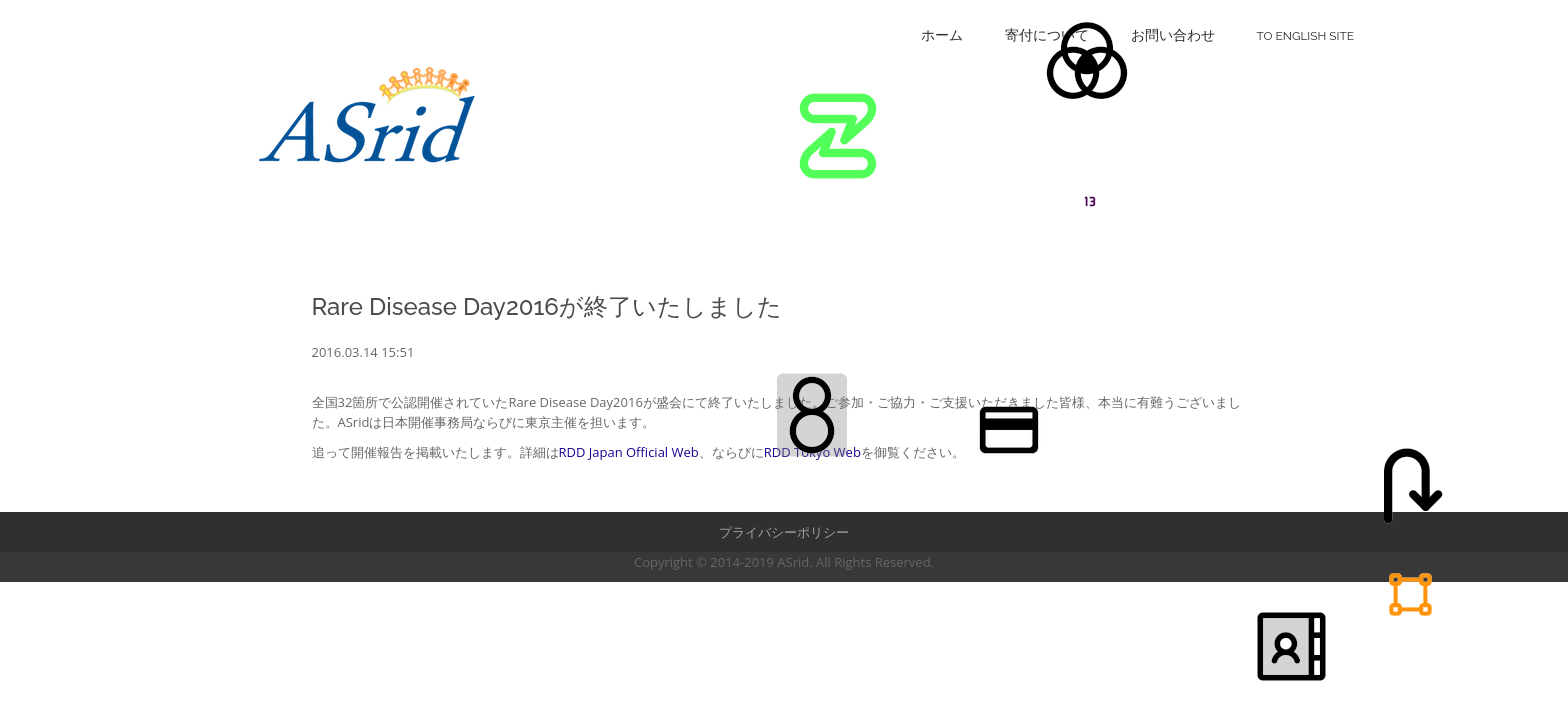 The image size is (1568, 720). What do you see at coordinates (1087, 62) in the screenshot?
I see `shows overlapping or intersecting data sets` at bounding box center [1087, 62].